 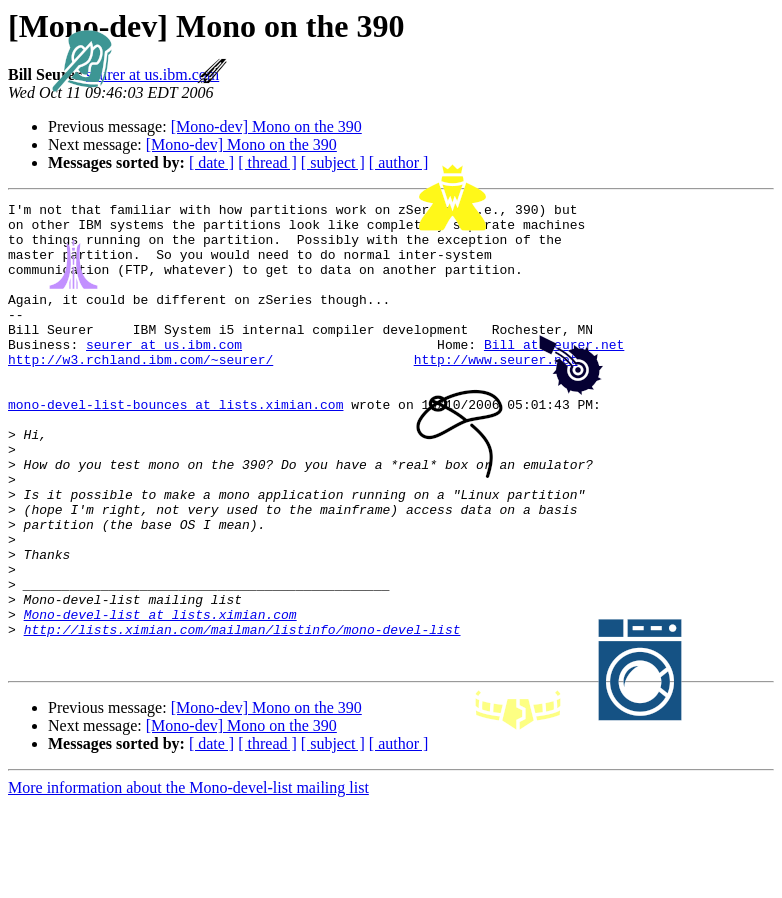 What do you see at coordinates (82, 61) in the screenshot?
I see `breakfast or food-related game item` at bounding box center [82, 61].